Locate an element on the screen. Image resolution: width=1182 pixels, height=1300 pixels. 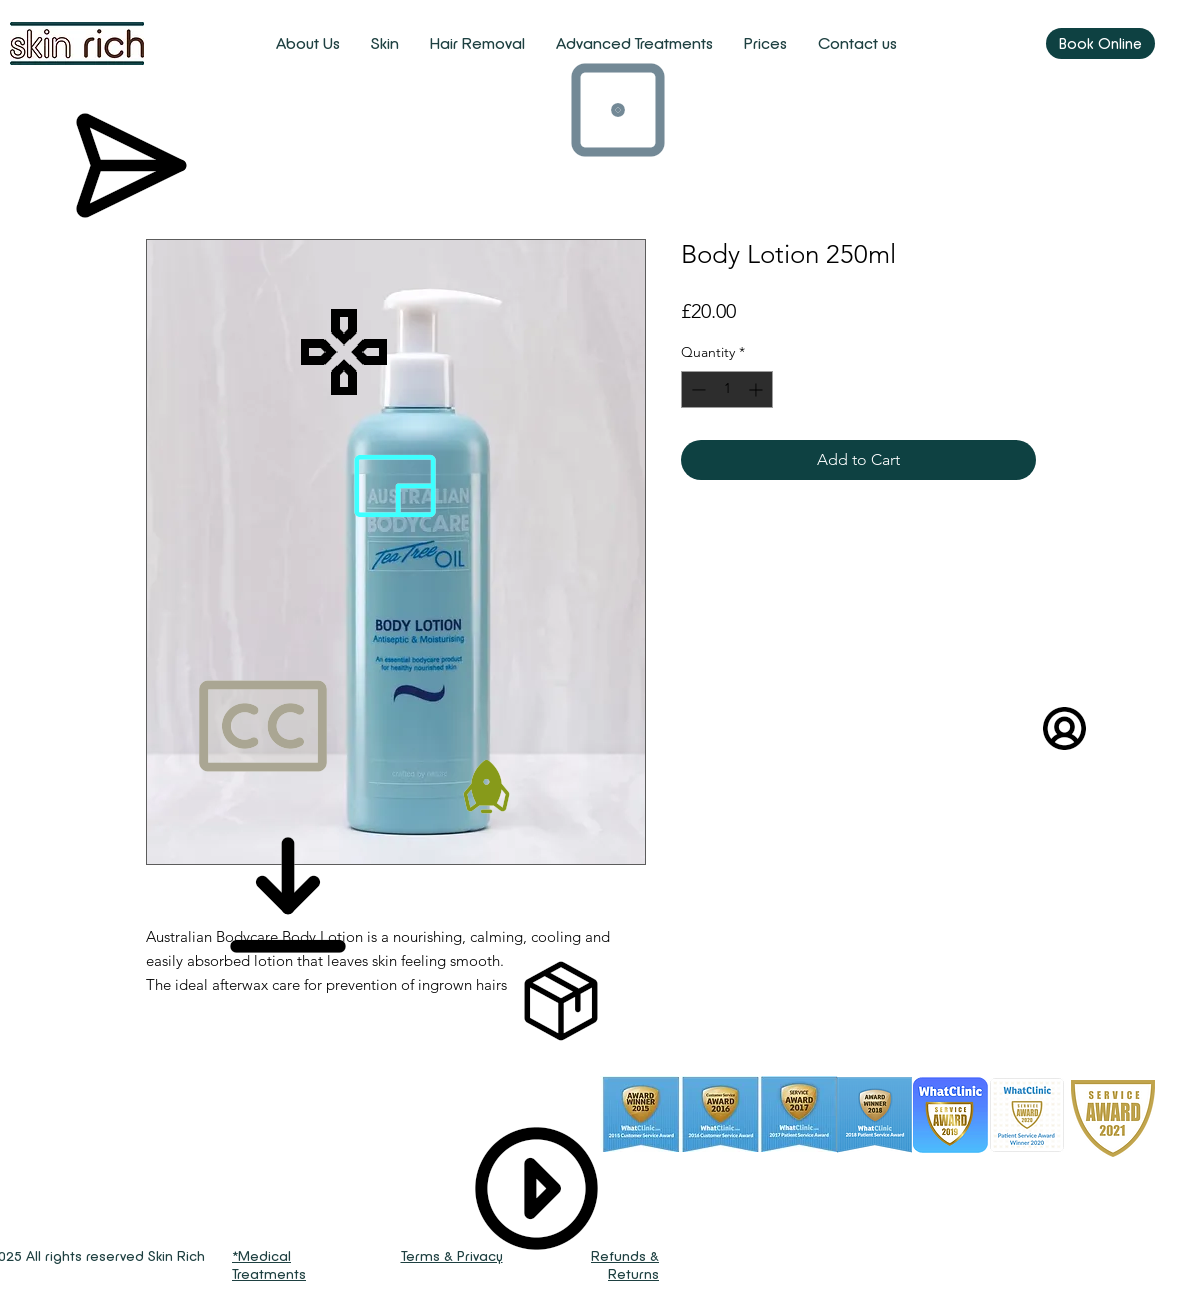
download file to device is located at coordinates (288, 895).